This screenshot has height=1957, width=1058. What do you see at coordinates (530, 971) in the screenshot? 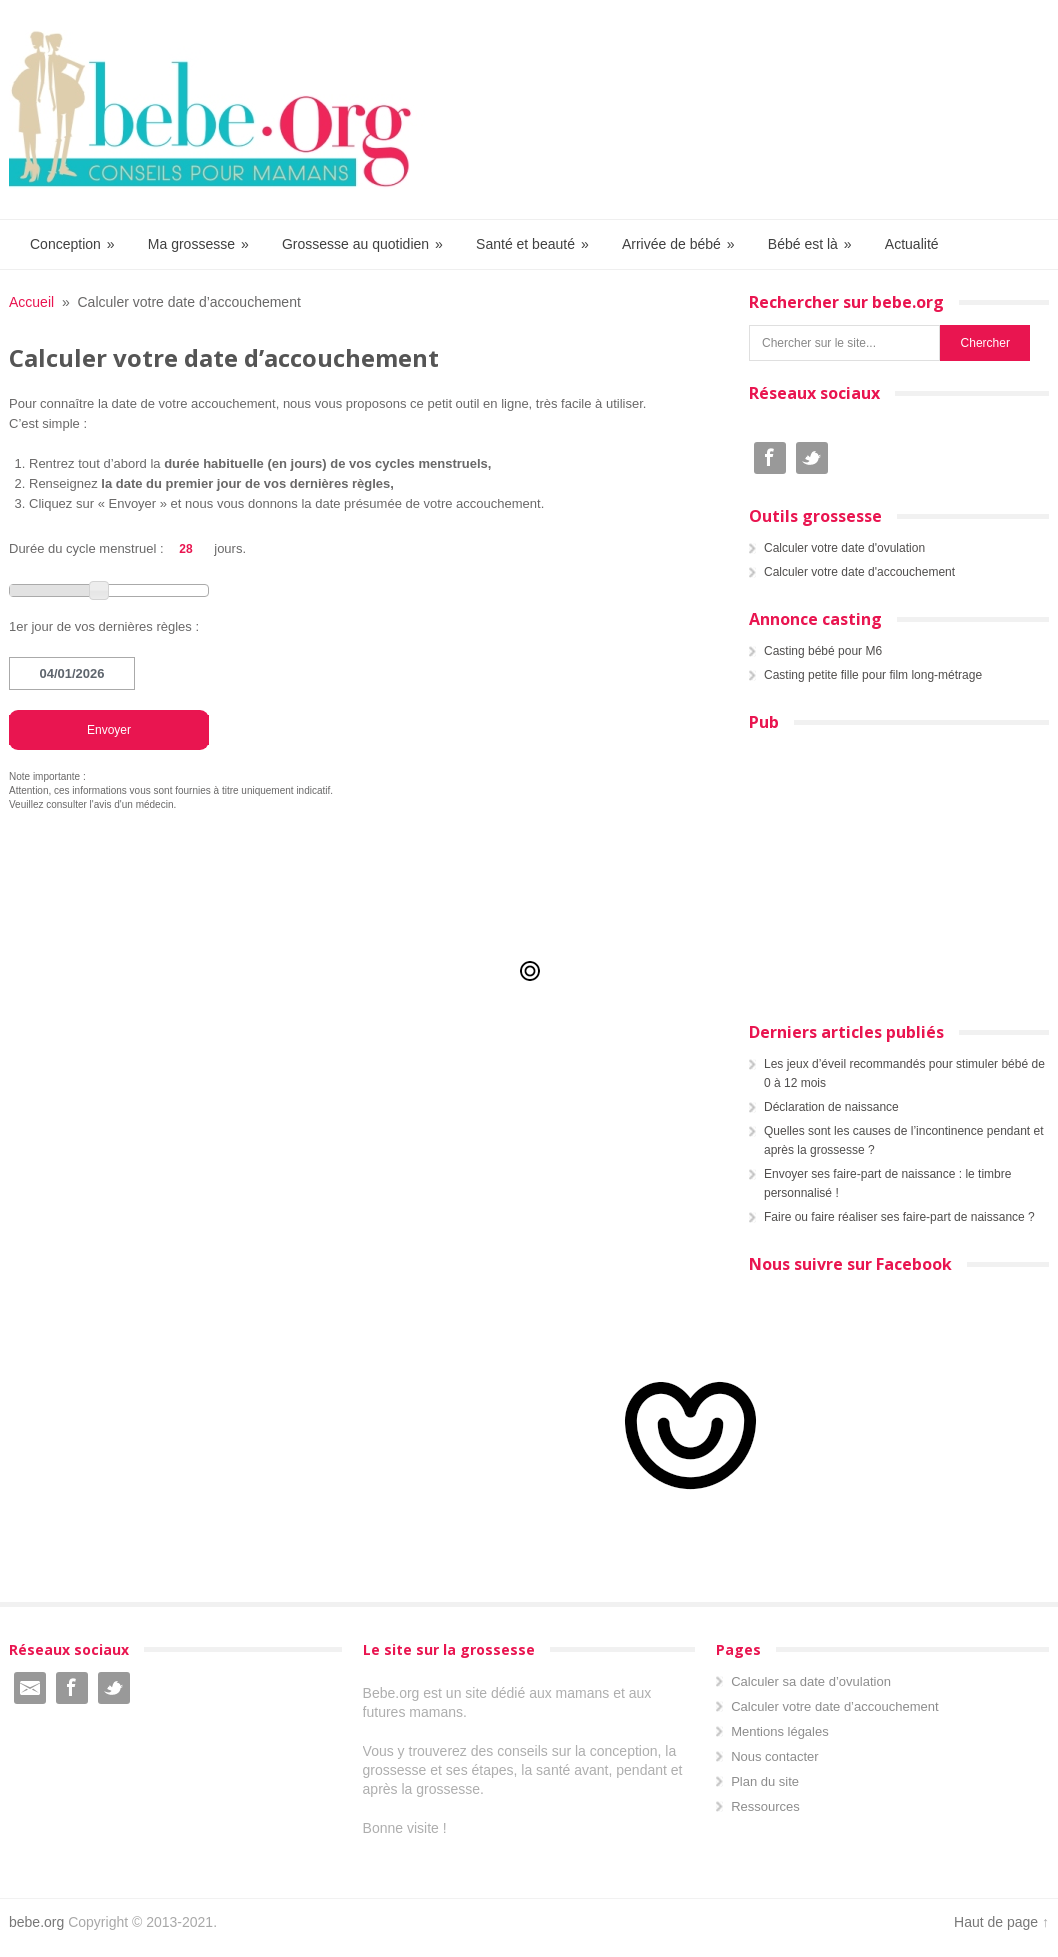
I see `playstation circle button icon` at bounding box center [530, 971].